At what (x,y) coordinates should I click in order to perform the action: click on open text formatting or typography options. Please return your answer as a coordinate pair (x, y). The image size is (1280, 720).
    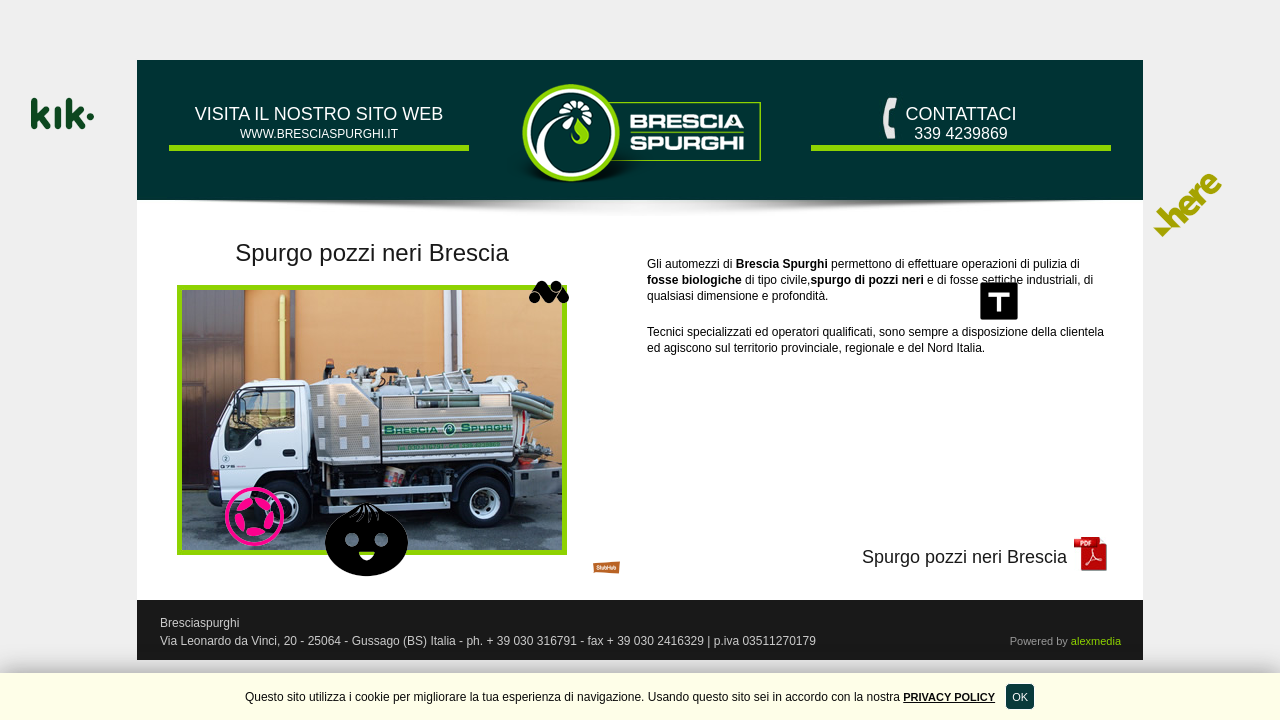
    Looking at the image, I should click on (999, 301).